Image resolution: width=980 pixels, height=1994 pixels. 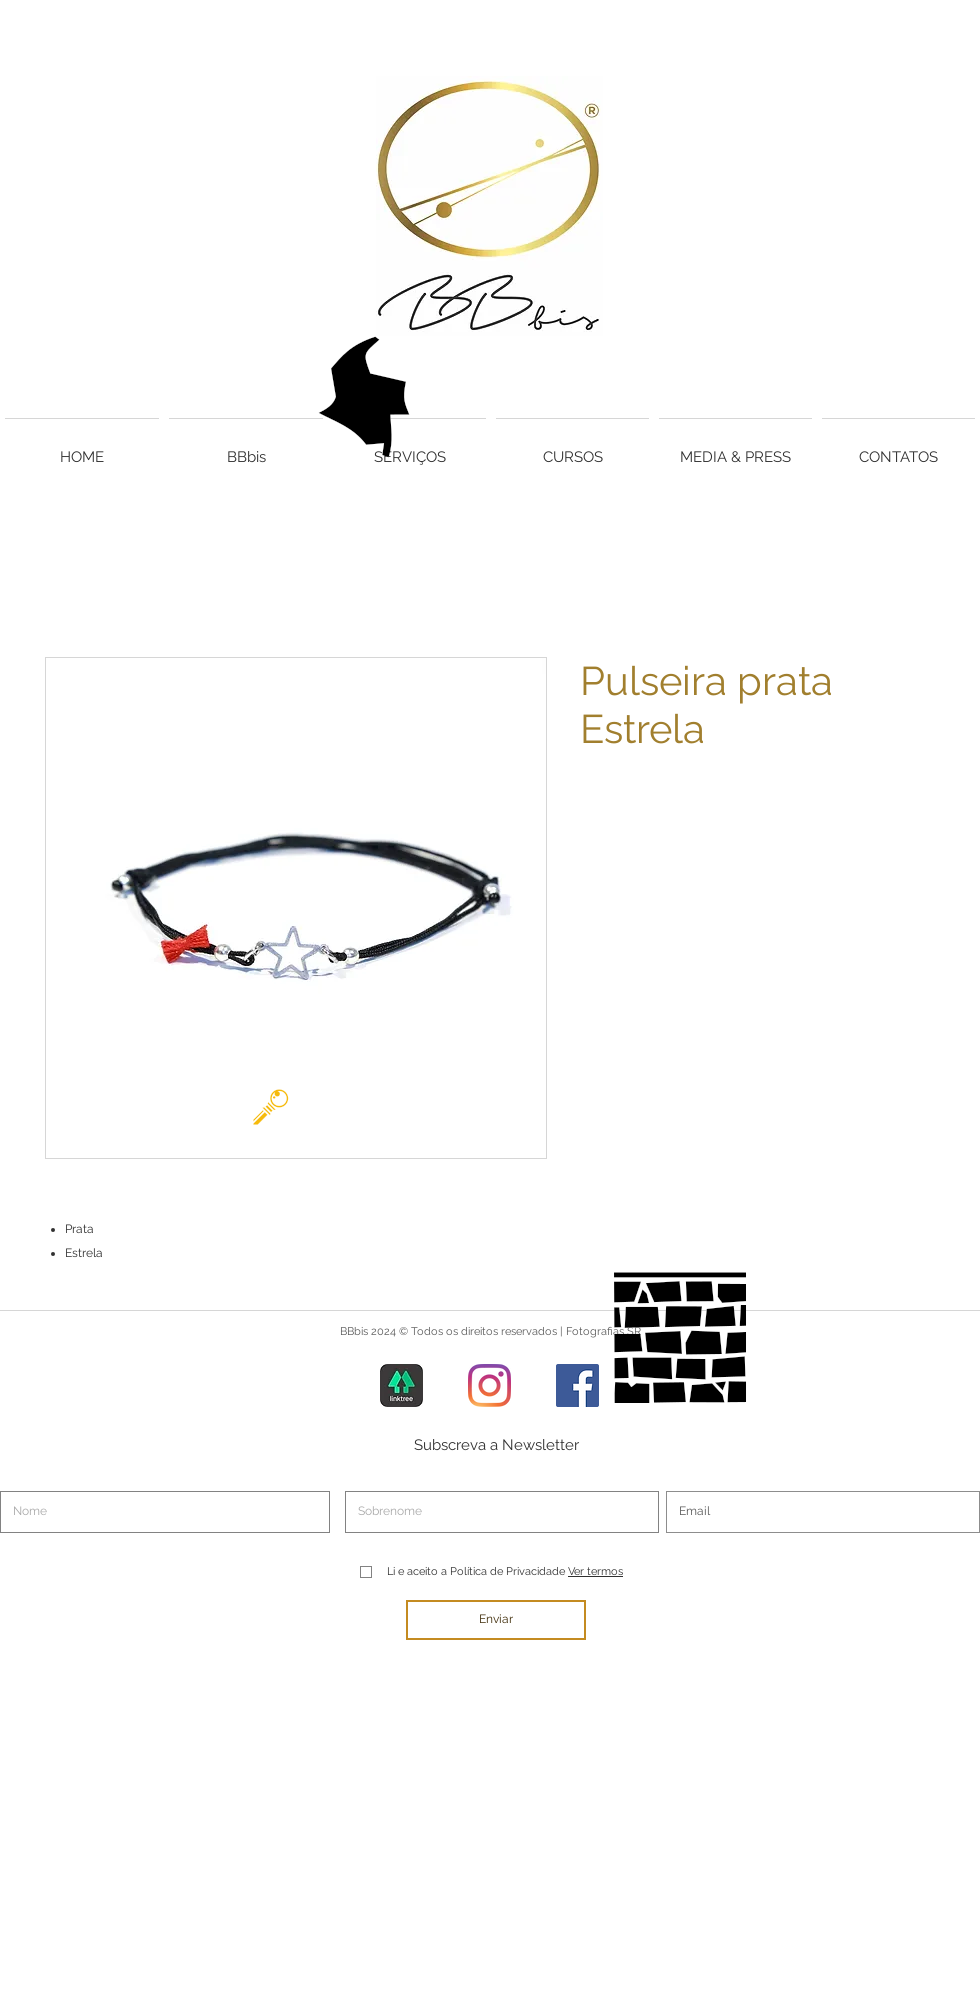 What do you see at coordinates (680, 1337) in the screenshot?
I see `build or place a stone wall in-game` at bounding box center [680, 1337].